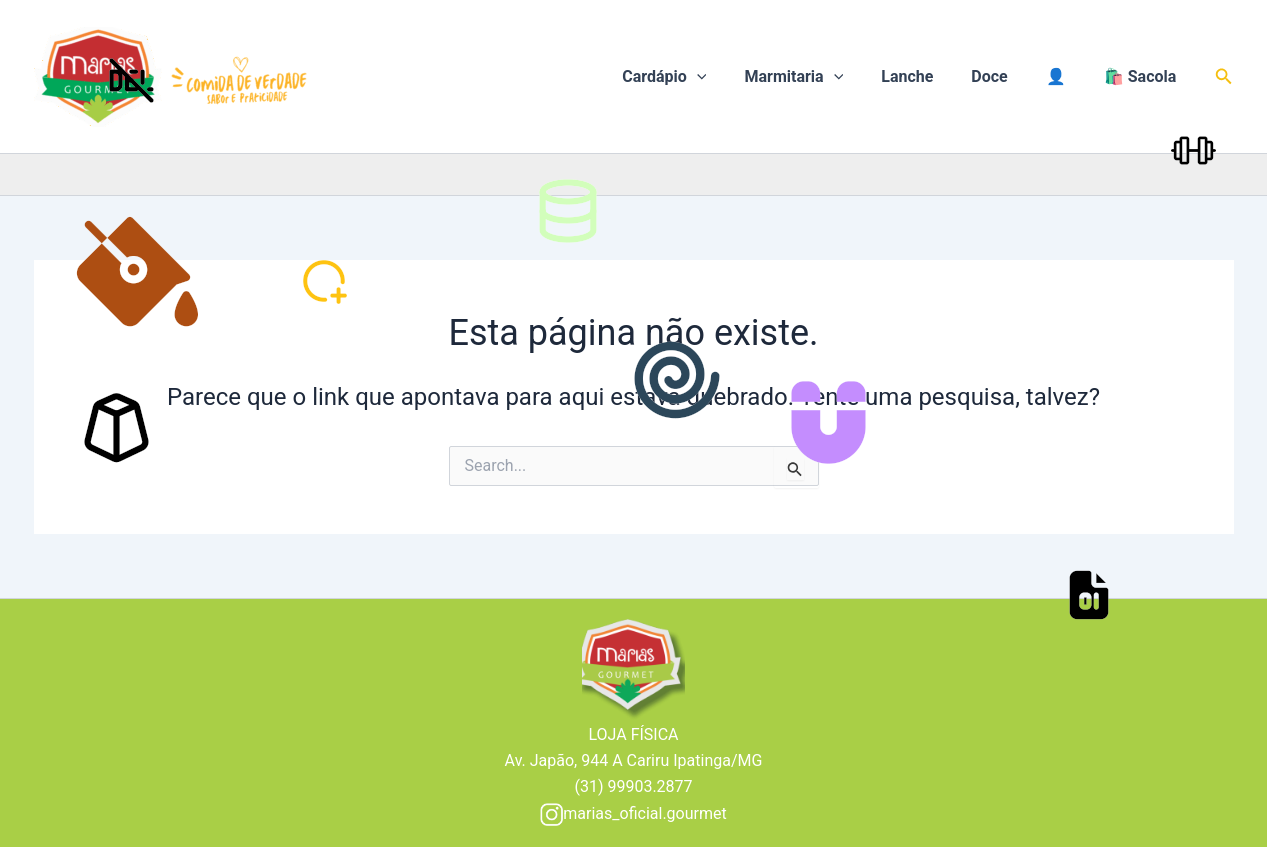  What do you see at coordinates (677, 380) in the screenshot?
I see `indicates loading or processing in progress` at bounding box center [677, 380].